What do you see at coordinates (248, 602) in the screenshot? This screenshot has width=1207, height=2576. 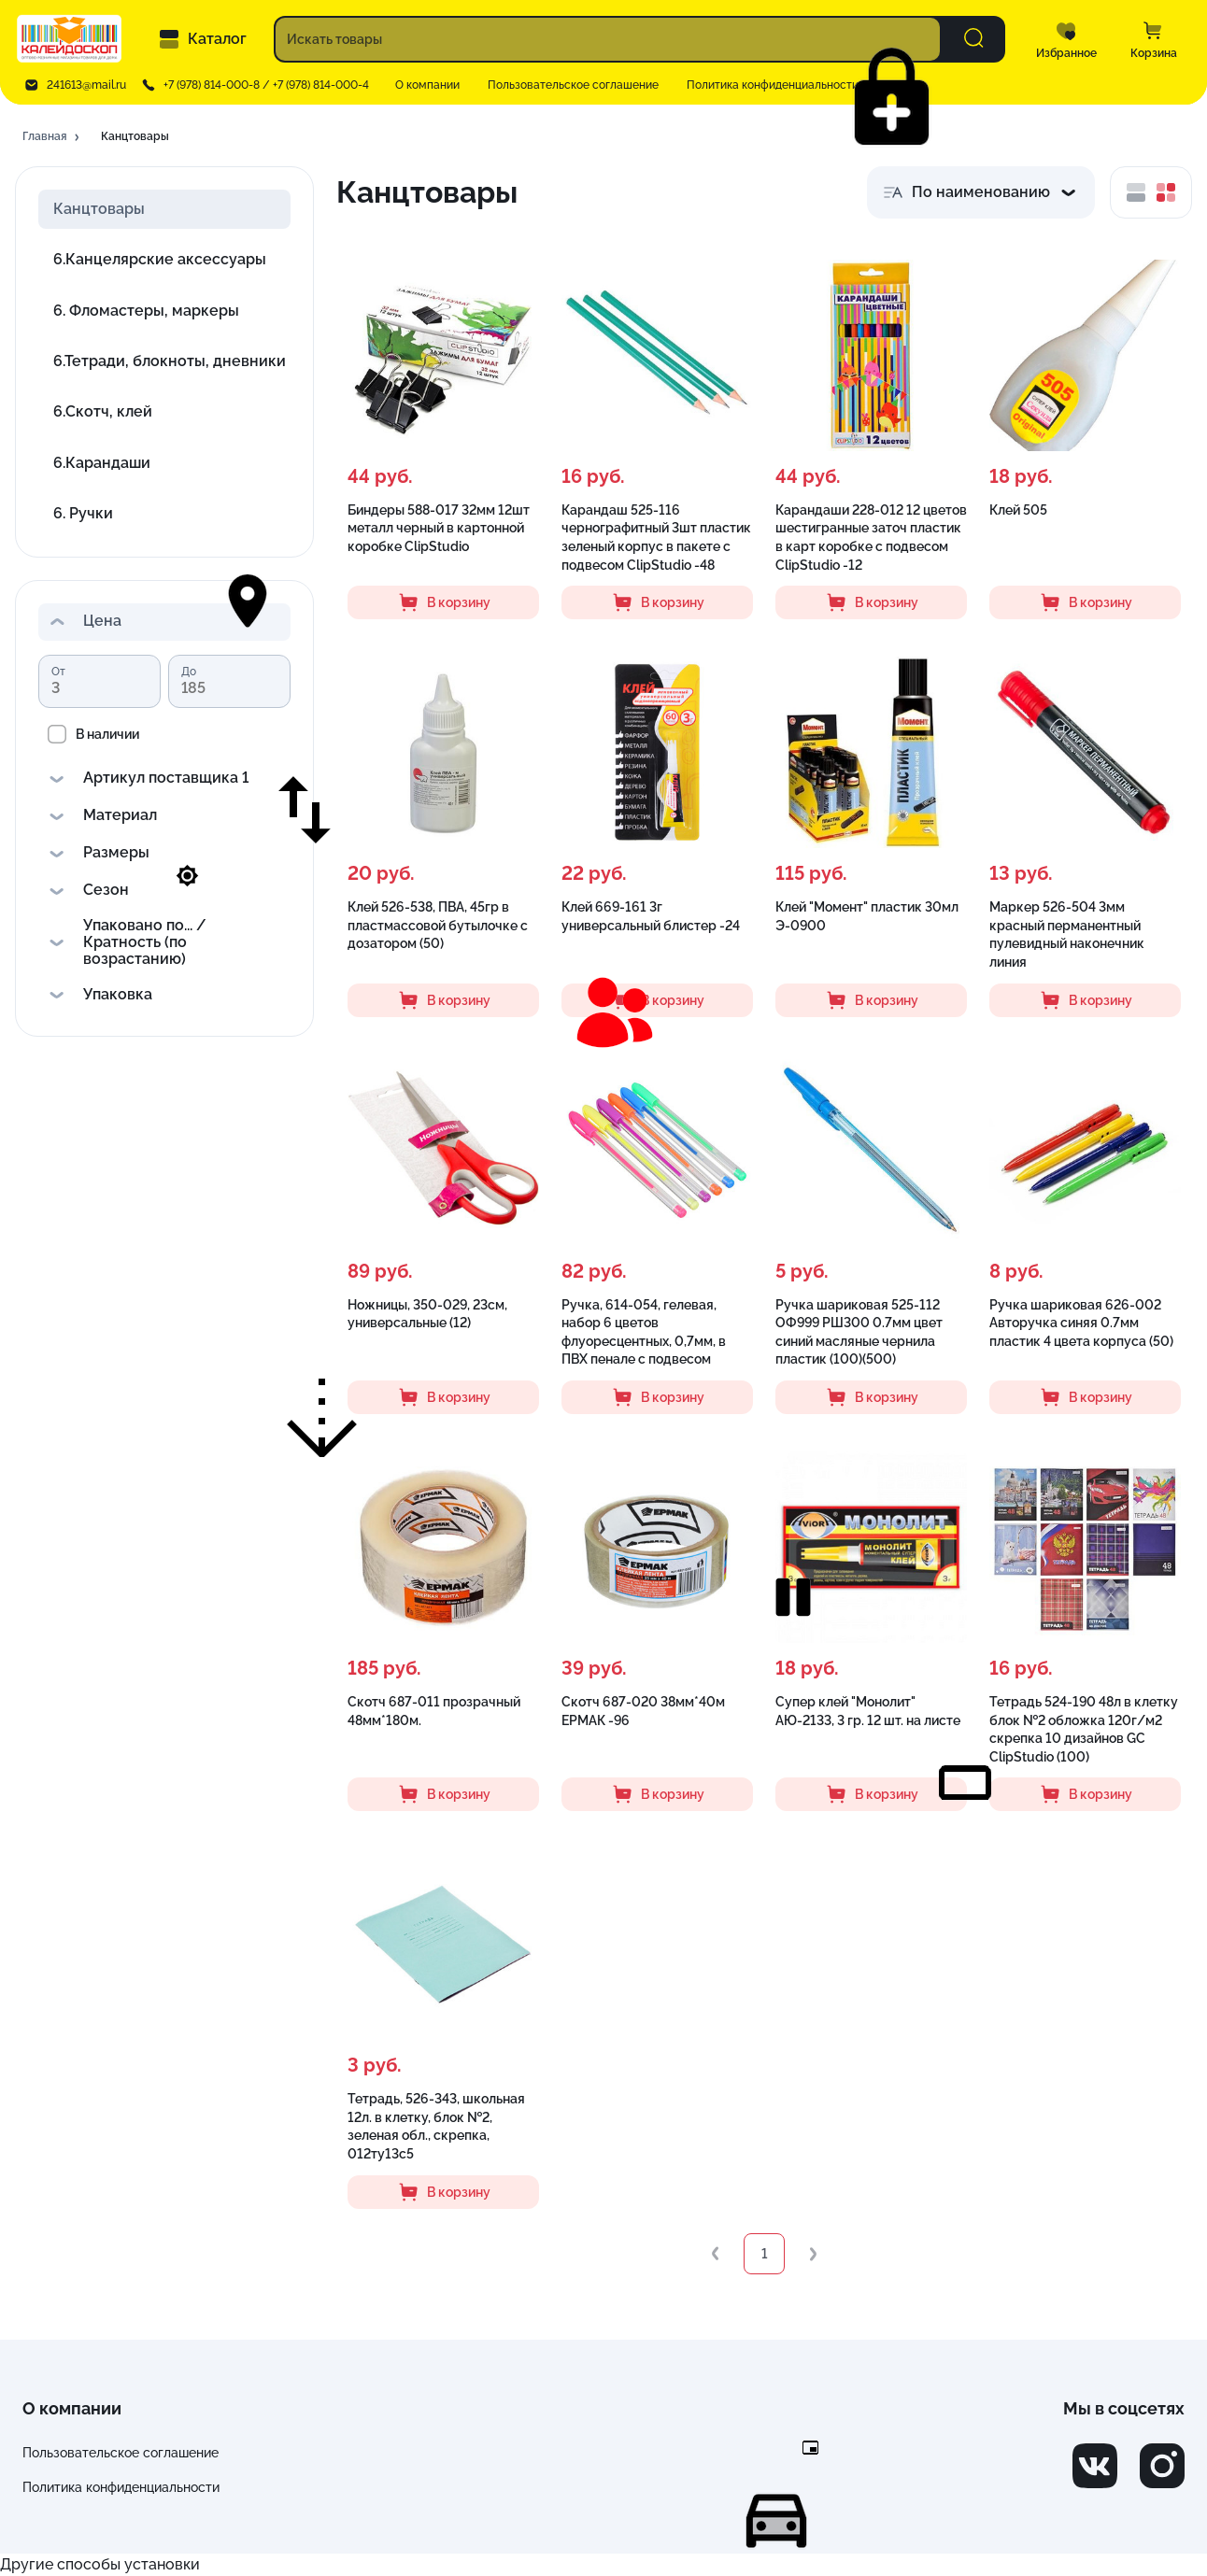 I see `view current location on map` at bounding box center [248, 602].